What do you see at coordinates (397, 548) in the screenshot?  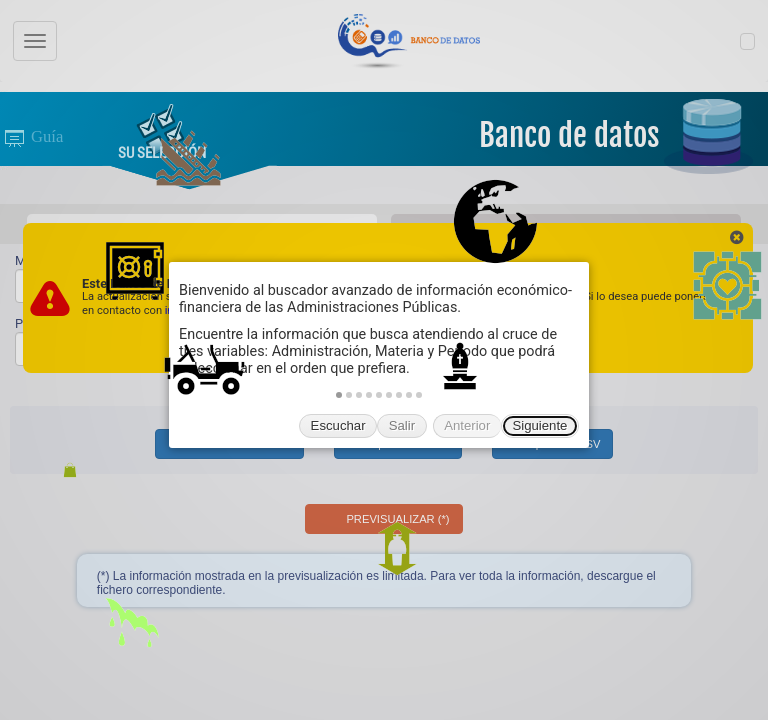 I see `elevator or lift access point` at bounding box center [397, 548].